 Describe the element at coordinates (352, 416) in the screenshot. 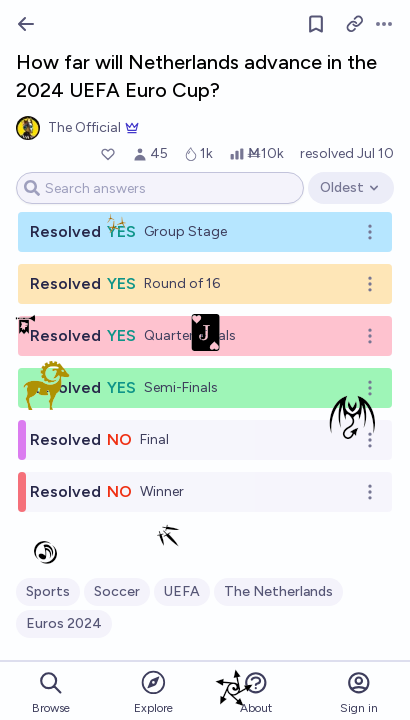

I see `represents a villain or enemy character in a game` at that location.